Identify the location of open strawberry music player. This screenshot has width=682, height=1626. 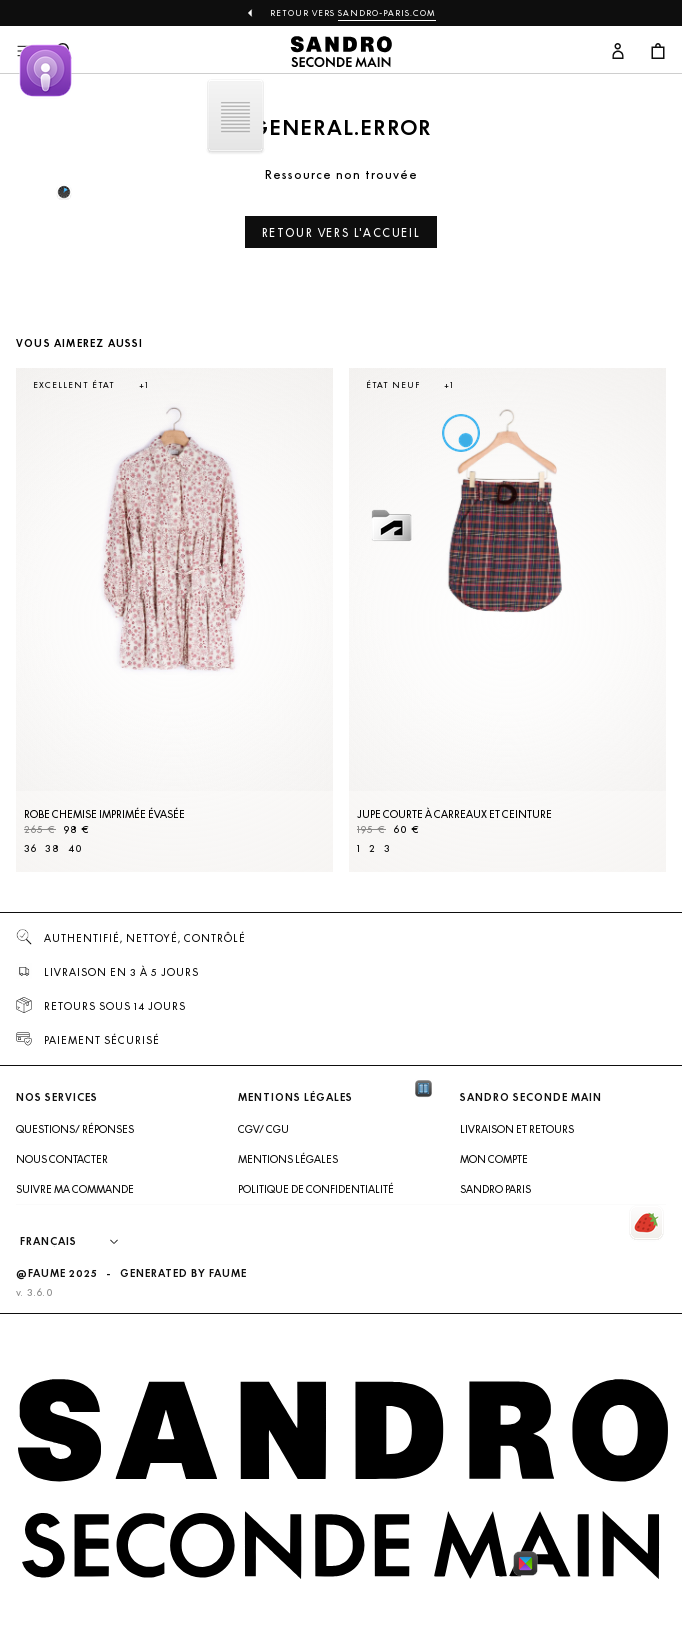
(646, 1222).